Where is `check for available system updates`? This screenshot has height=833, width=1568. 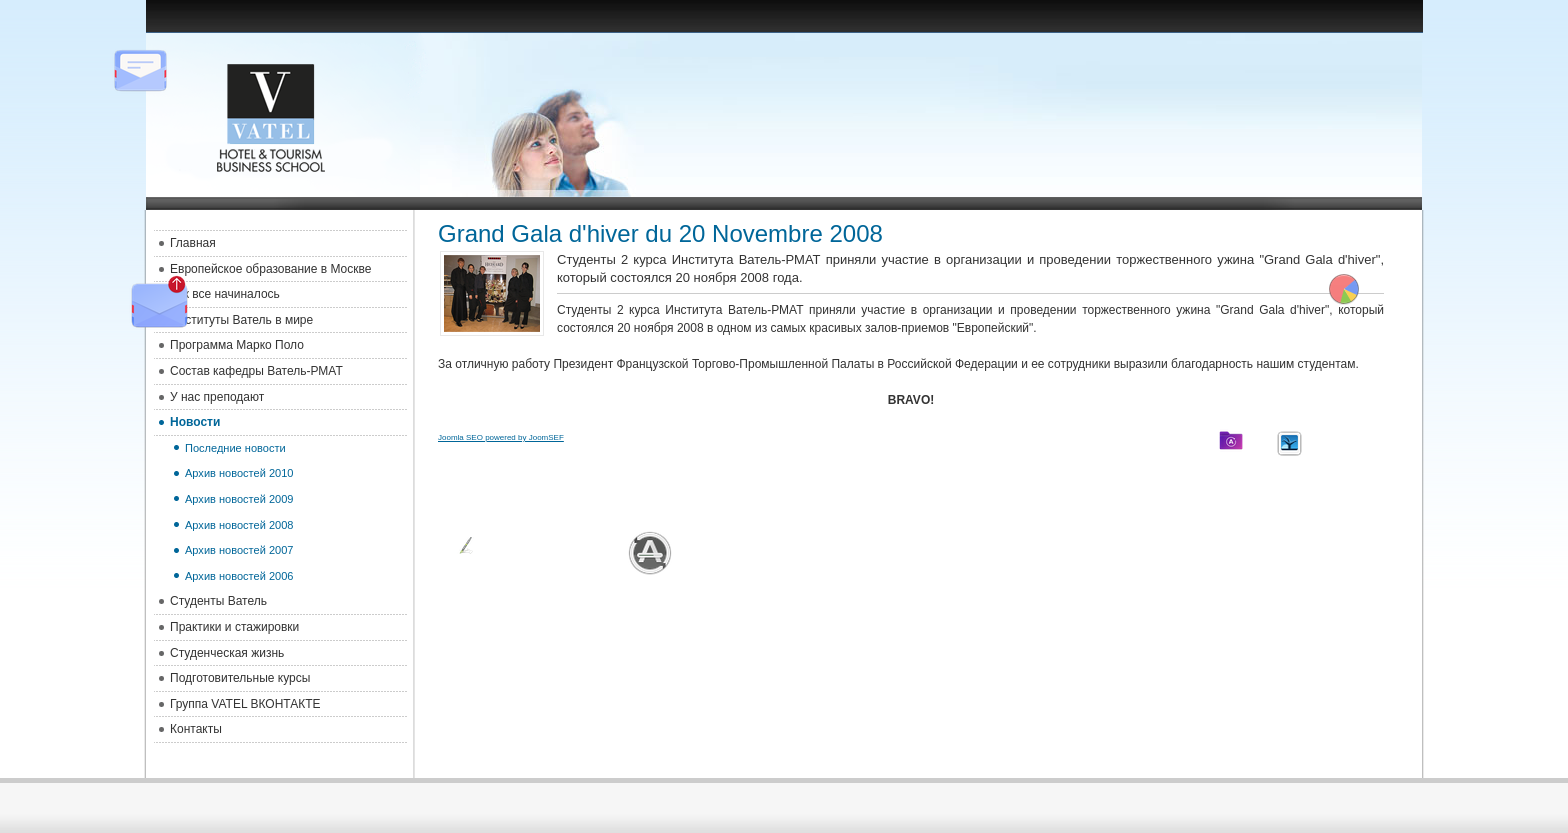
check for available system updates is located at coordinates (650, 553).